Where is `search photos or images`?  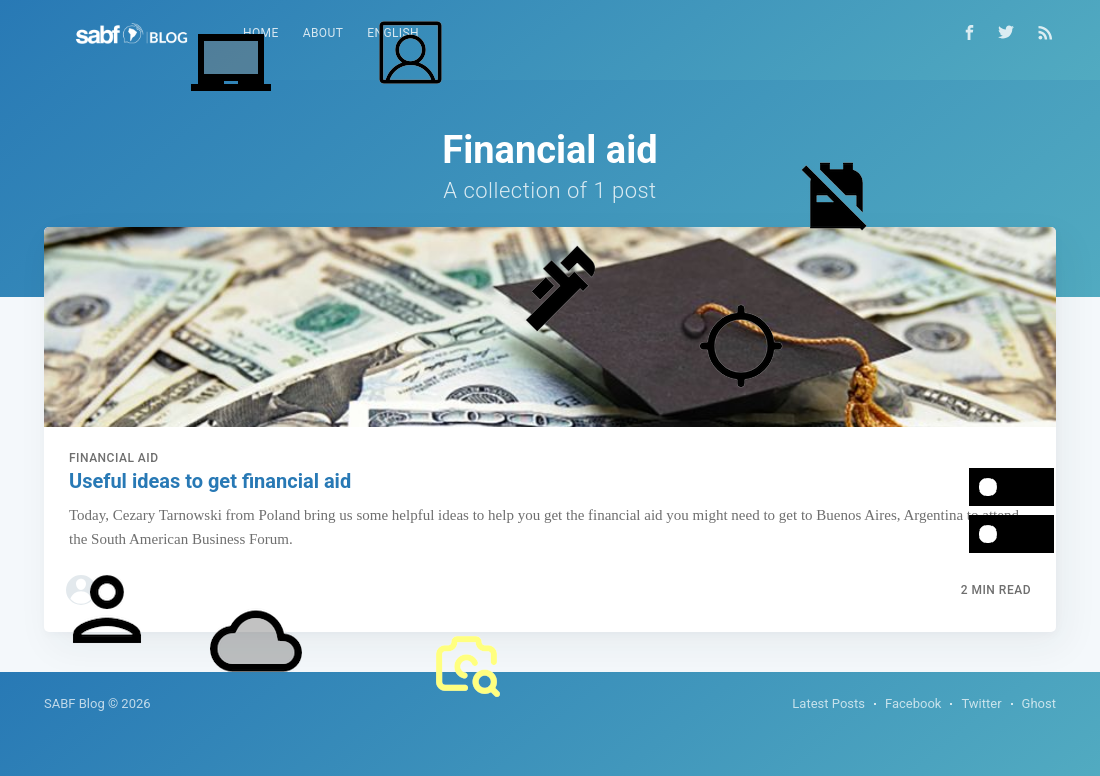 search photos or images is located at coordinates (466, 663).